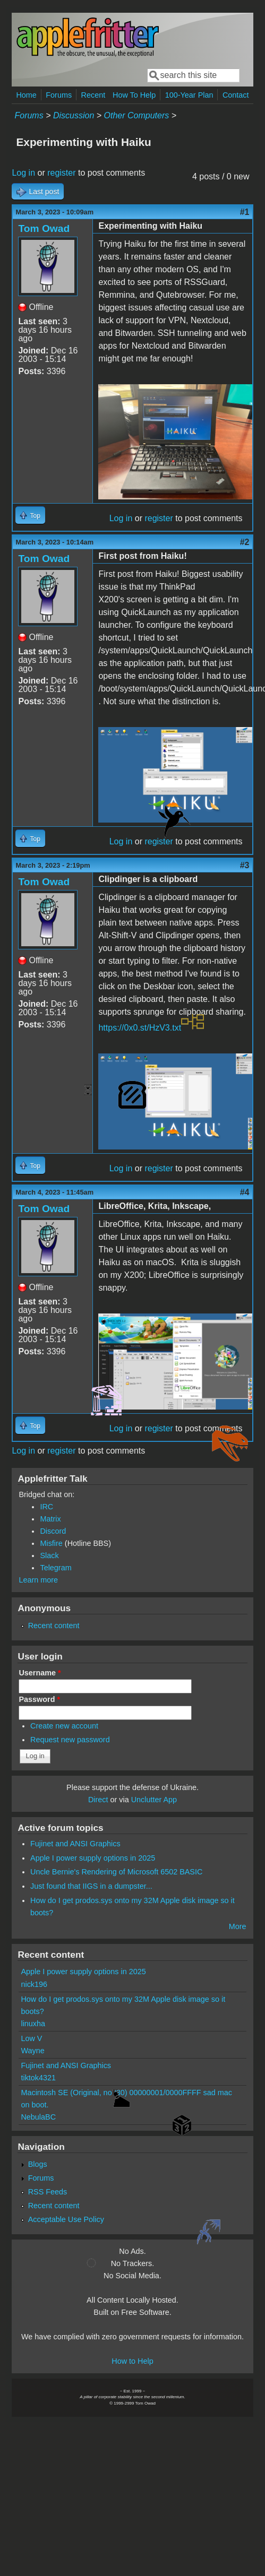 The height and width of the screenshot is (2576, 265). Describe the element at coordinates (182, 2125) in the screenshot. I see `roll dice or generate random number` at that location.